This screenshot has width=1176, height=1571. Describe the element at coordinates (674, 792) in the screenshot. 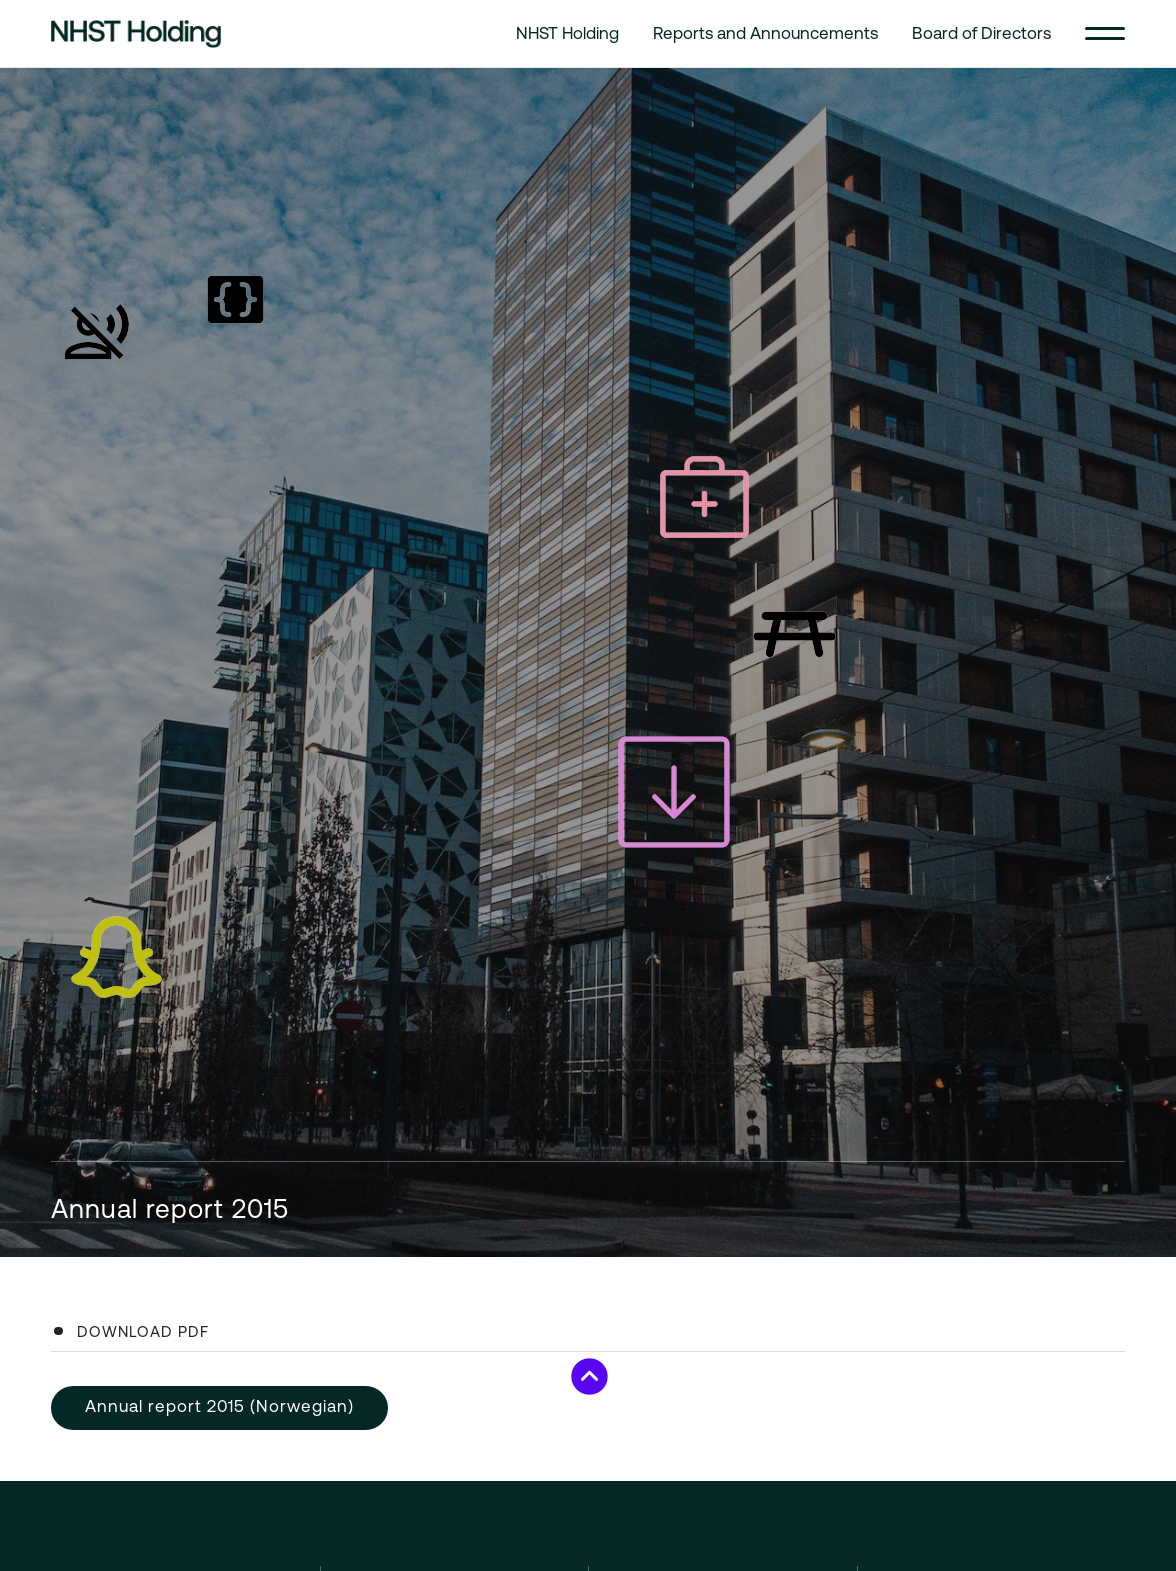

I see `download file or content` at that location.